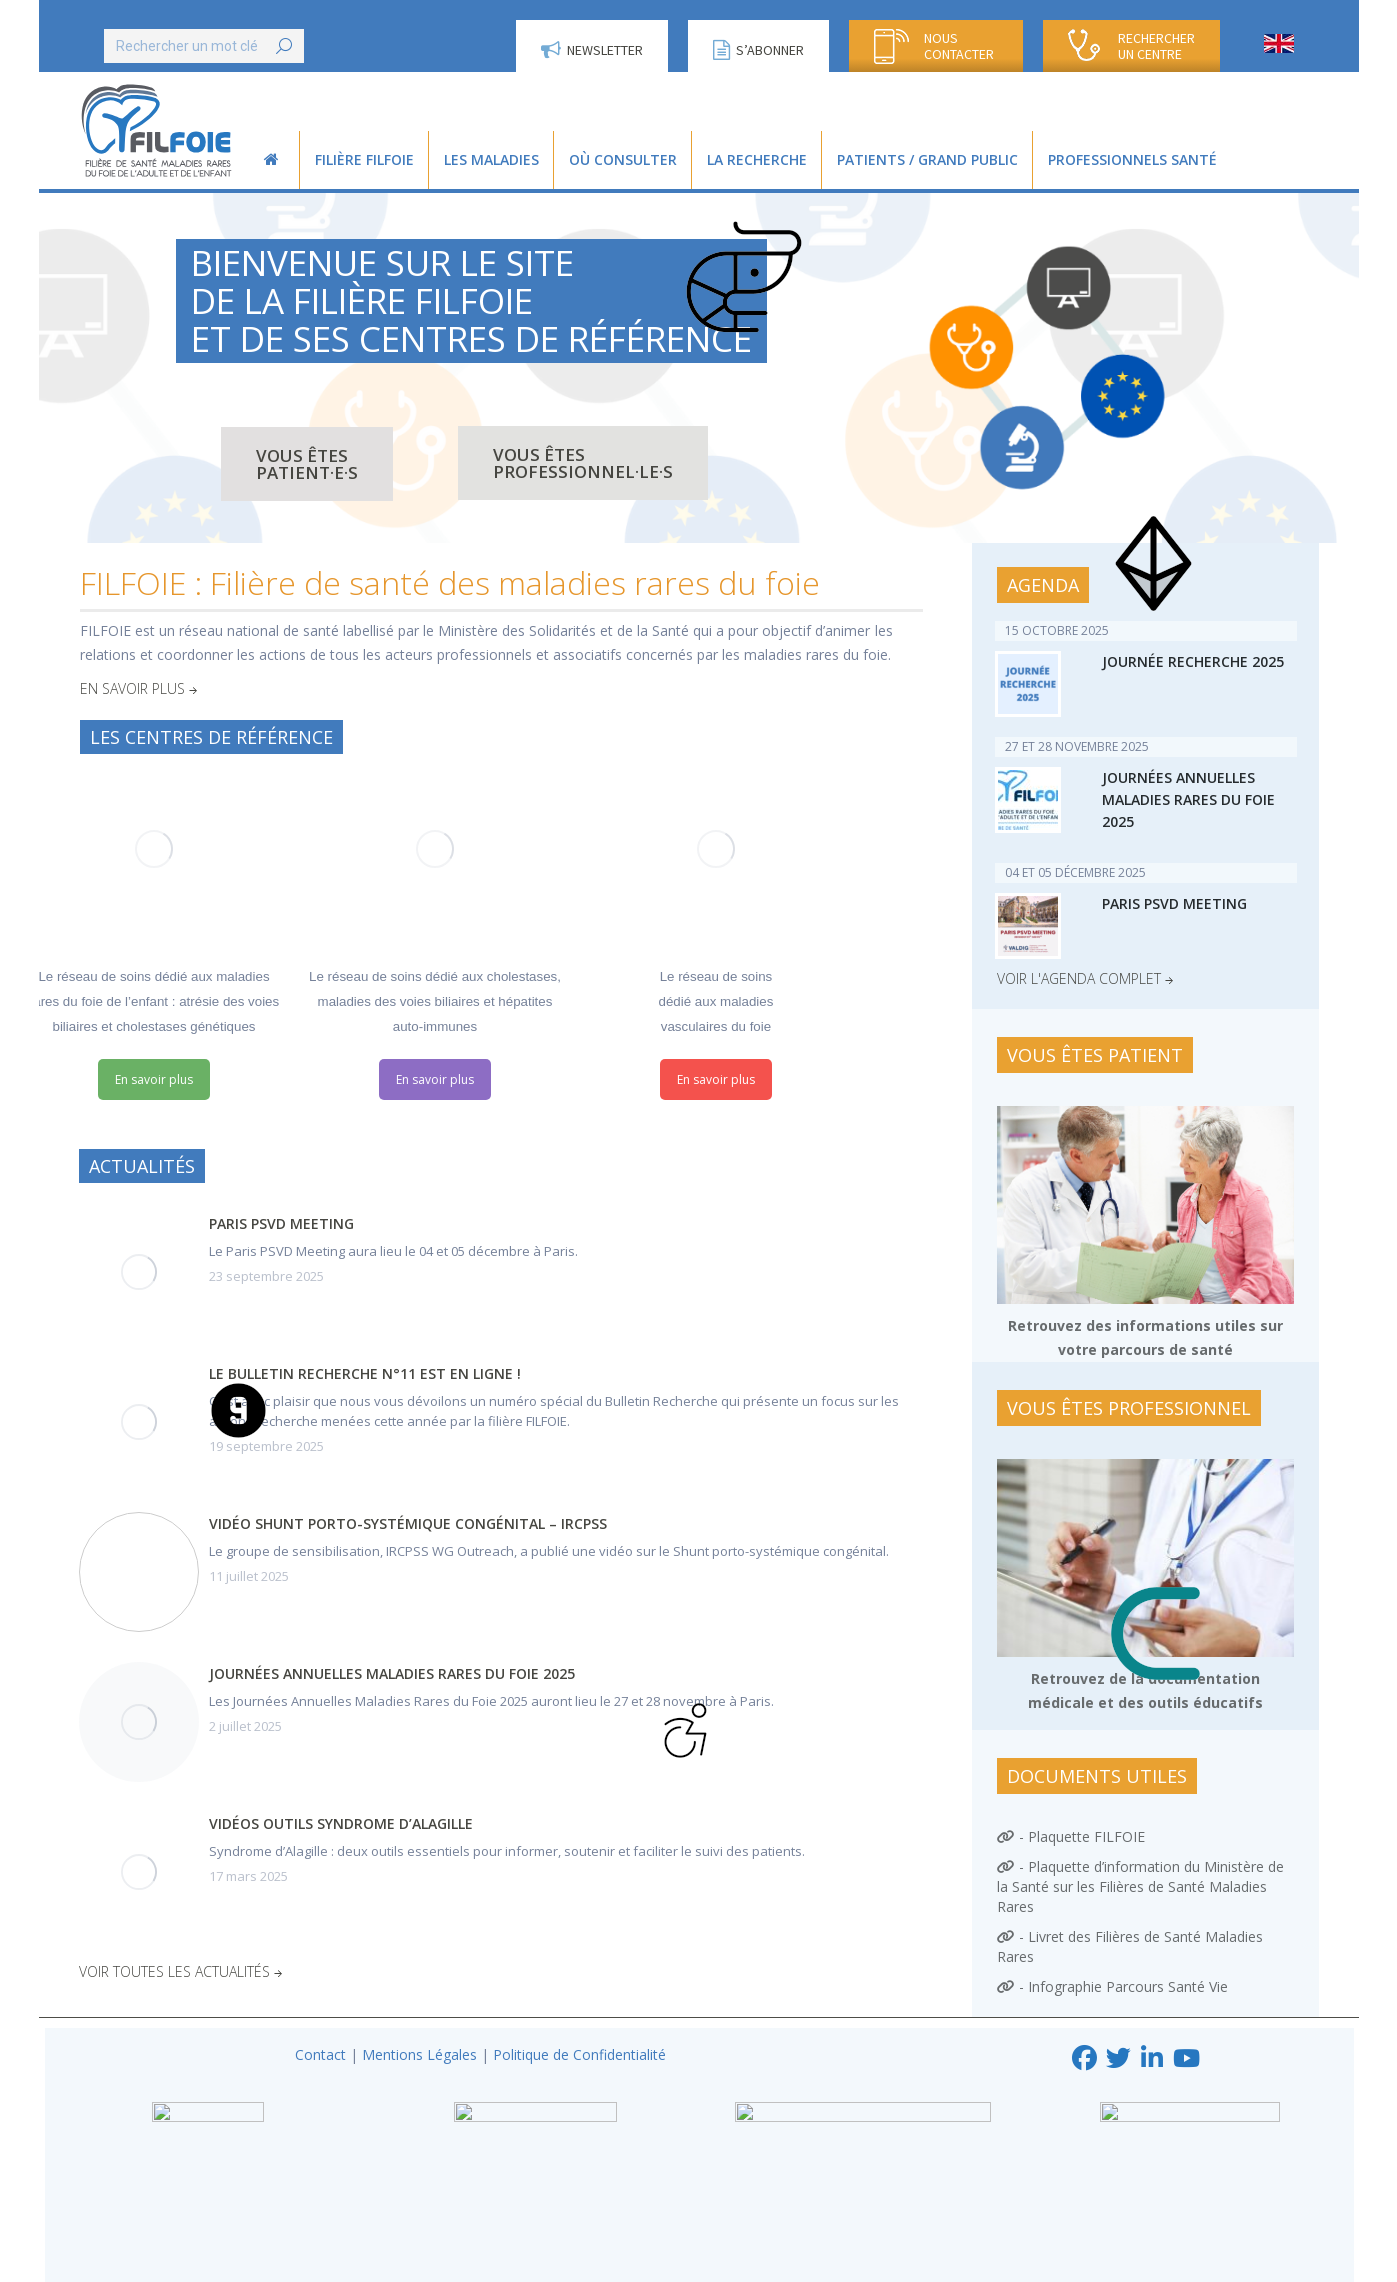 The width and height of the screenshot is (1397, 2282). What do you see at coordinates (1157, 1633) in the screenshot?
I see `indicates a proper subset relationship in mathematical notation` at bounding box center [1157, 1633].